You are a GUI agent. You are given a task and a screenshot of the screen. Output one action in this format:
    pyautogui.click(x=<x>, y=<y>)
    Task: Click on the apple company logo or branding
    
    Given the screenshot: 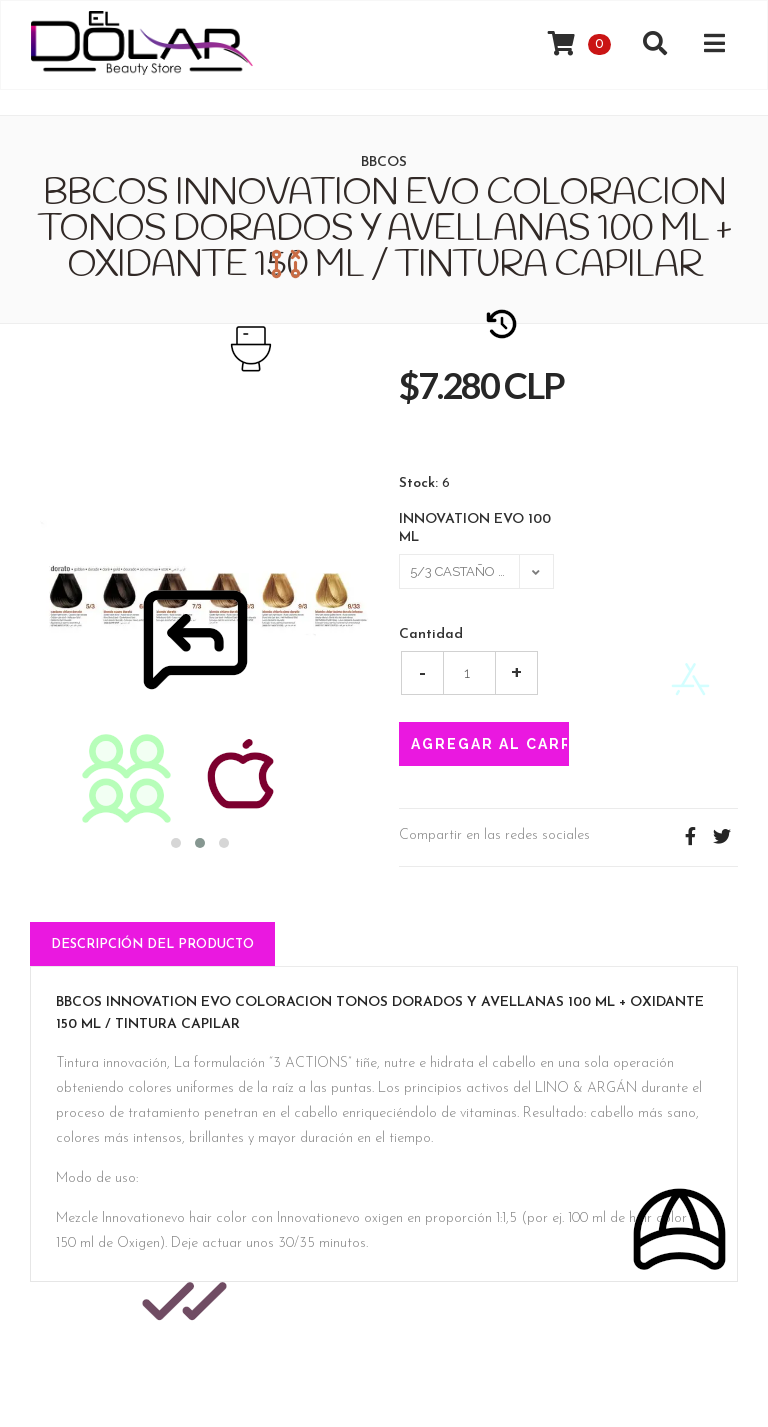 What is the action you would take?
    pyautogui.click(x=243, y=778)
    